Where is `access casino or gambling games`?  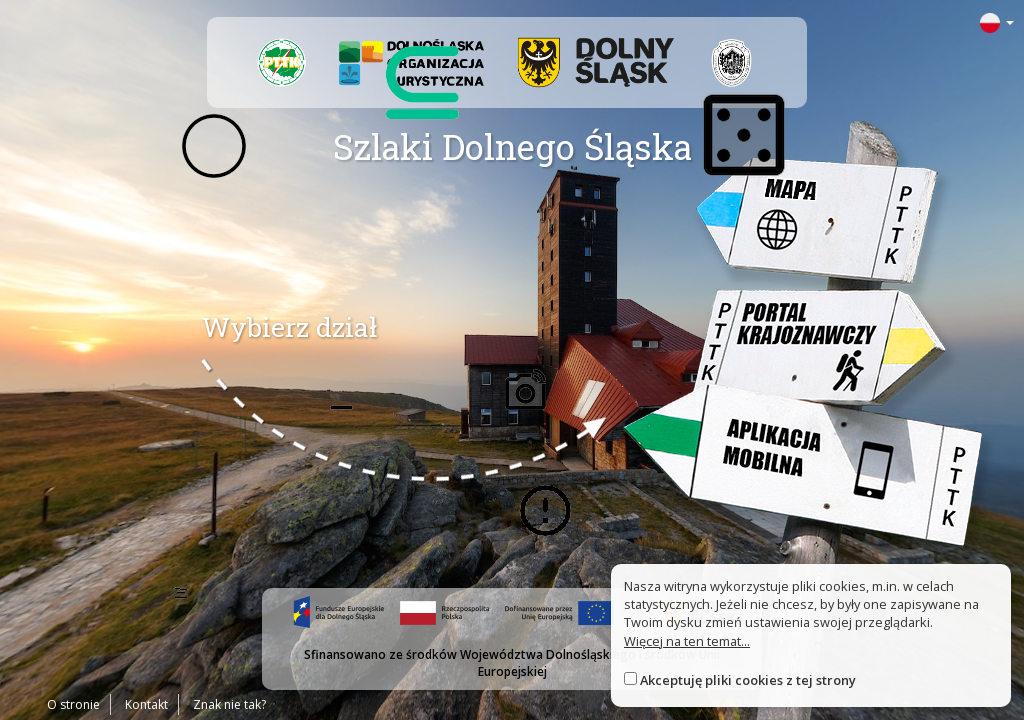 access casino or gambling games is located at coordinates (744, 135).